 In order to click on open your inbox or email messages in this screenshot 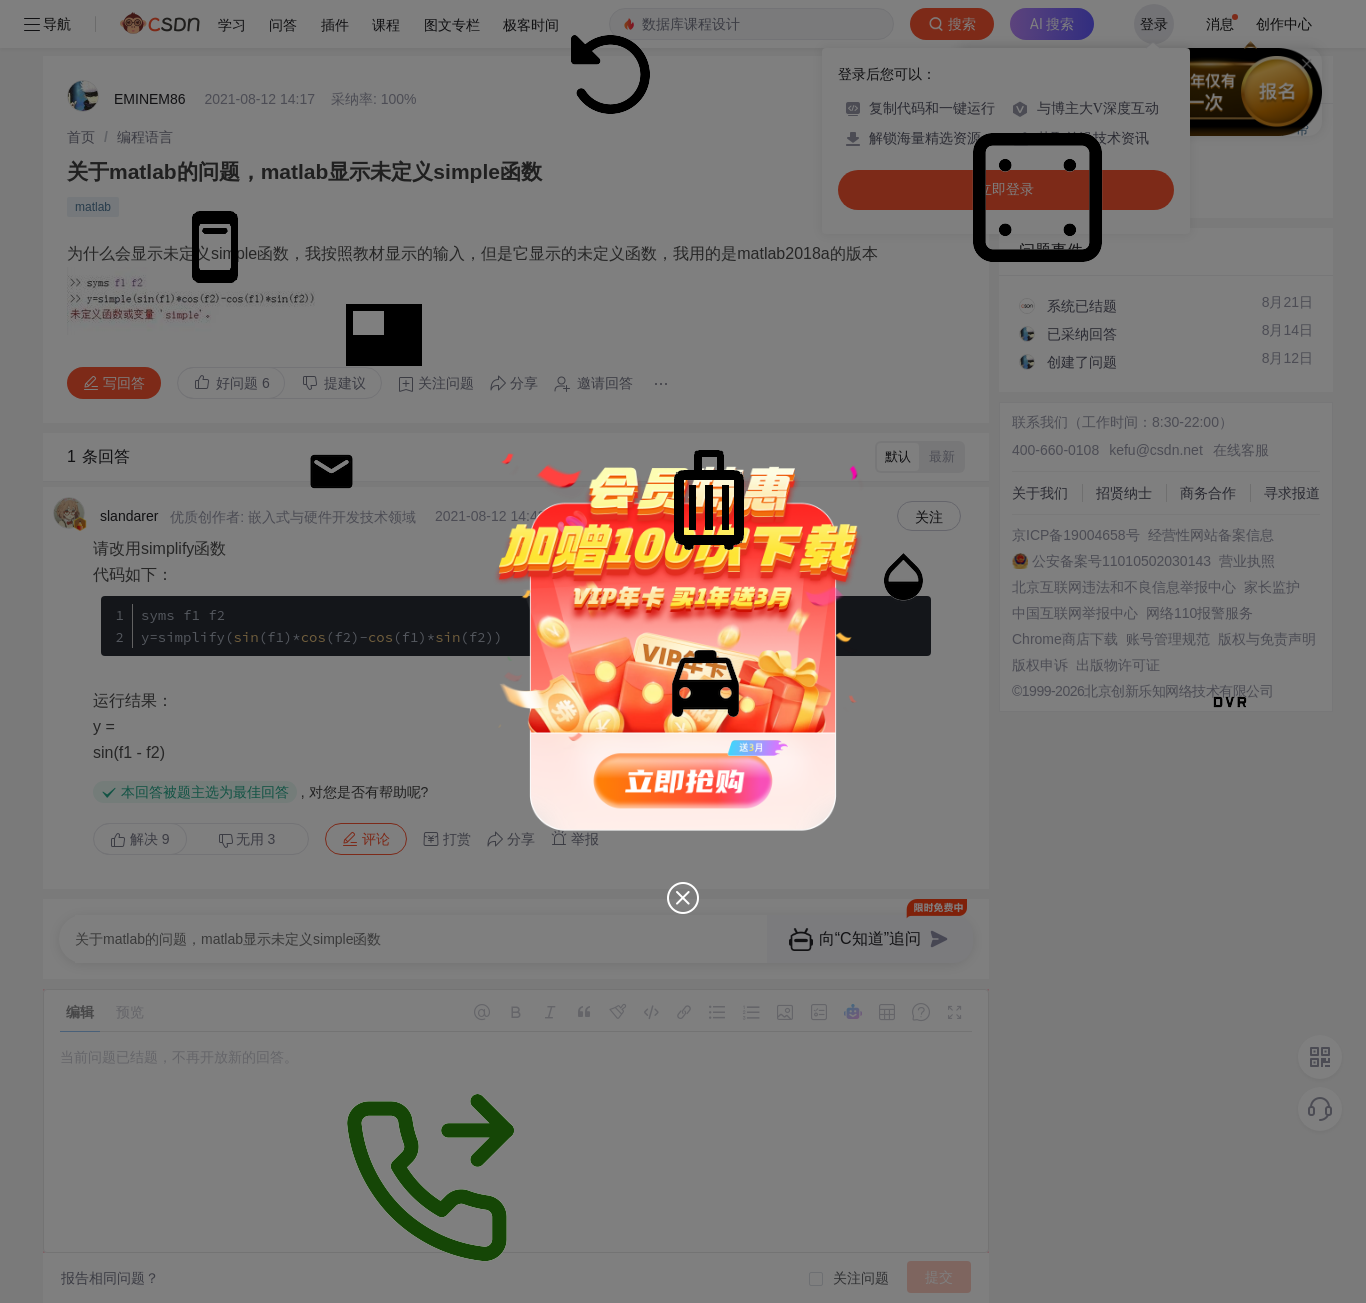, I will do `click(331, 471)`.